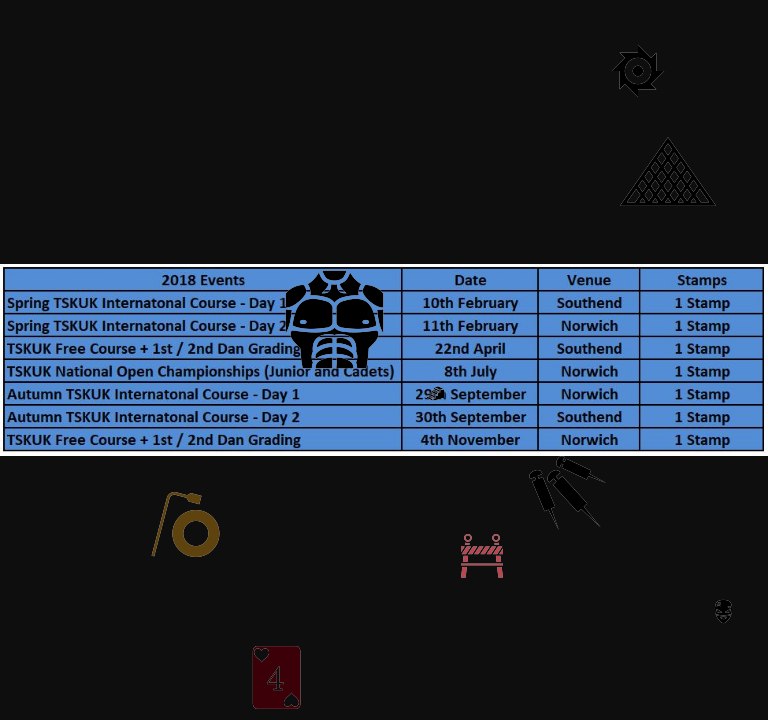 The image size is (768, 720). Describe the element at coordinates (185, 524) in the screenshot. I see `access vehicle repair or tire change tools` at that location.